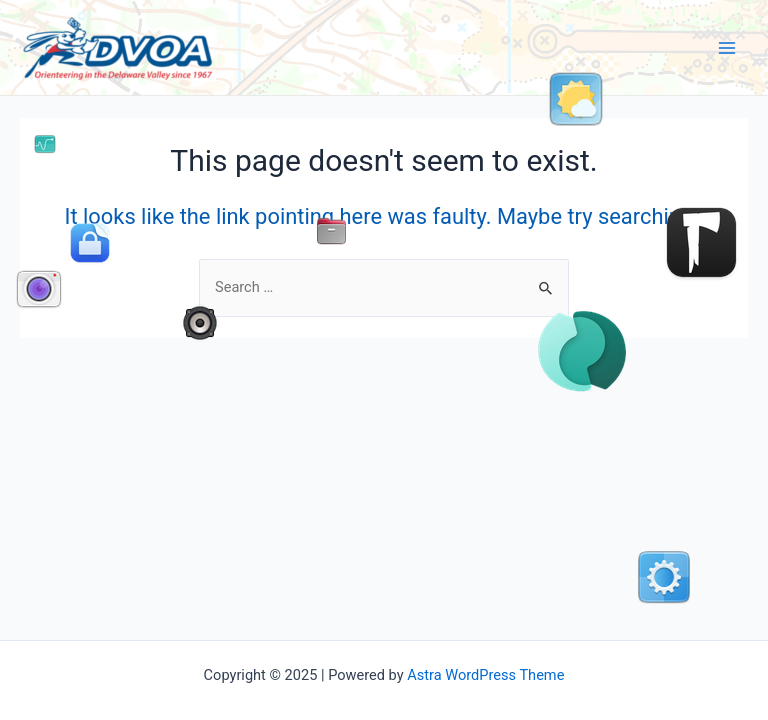 This screenshot has width=768, height=720. Describe the element at coordinates (582, 351) in the screenshot. I see `open voice assistant app` at that location.